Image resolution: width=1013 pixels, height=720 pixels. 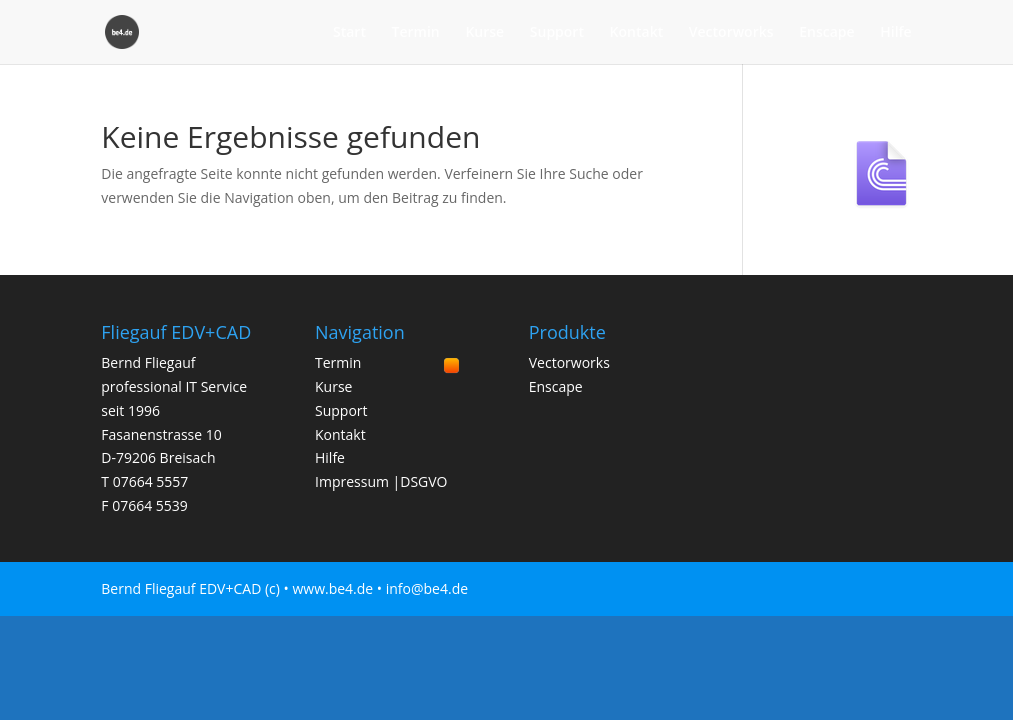 What do you see at coordinates (451, 365) in the screenshot?
I see `blank orange app template for macos icon design` at bounding box center [451, 365].